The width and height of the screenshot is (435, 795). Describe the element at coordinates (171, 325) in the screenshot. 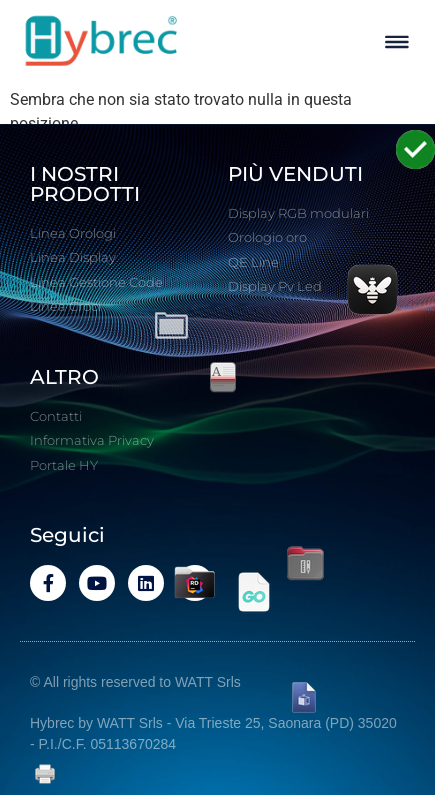

I see `access your media library folder` at that location.